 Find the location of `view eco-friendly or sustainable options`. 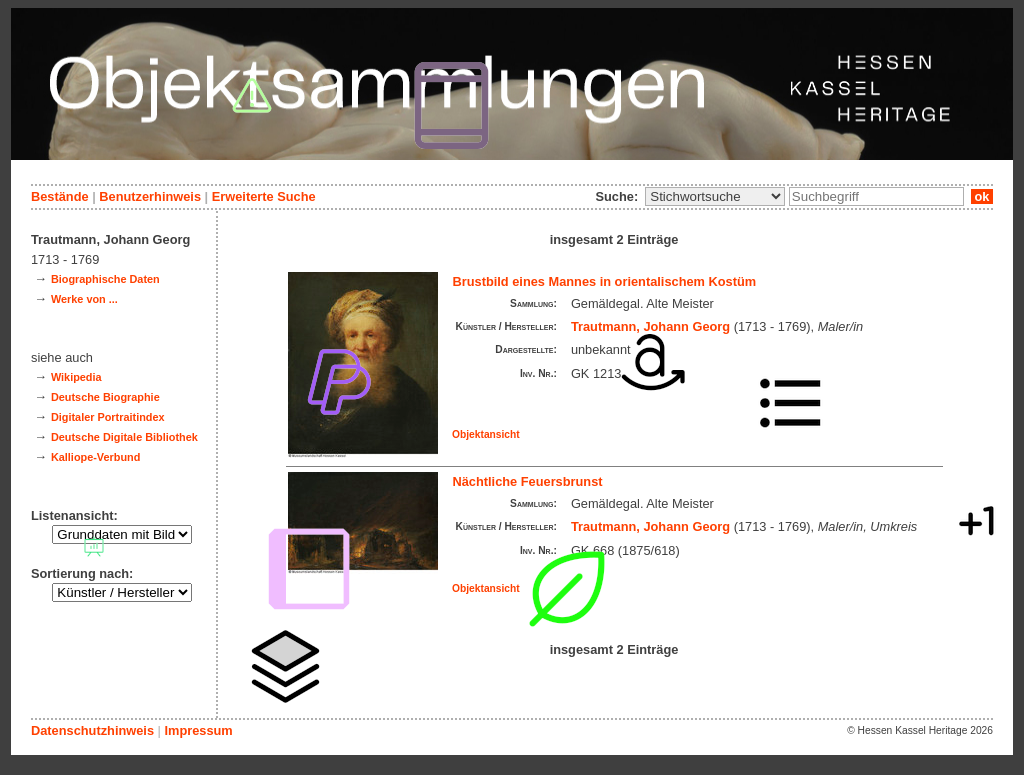

view eco-friendly or sustainable options is located at coordinates (567, 589).